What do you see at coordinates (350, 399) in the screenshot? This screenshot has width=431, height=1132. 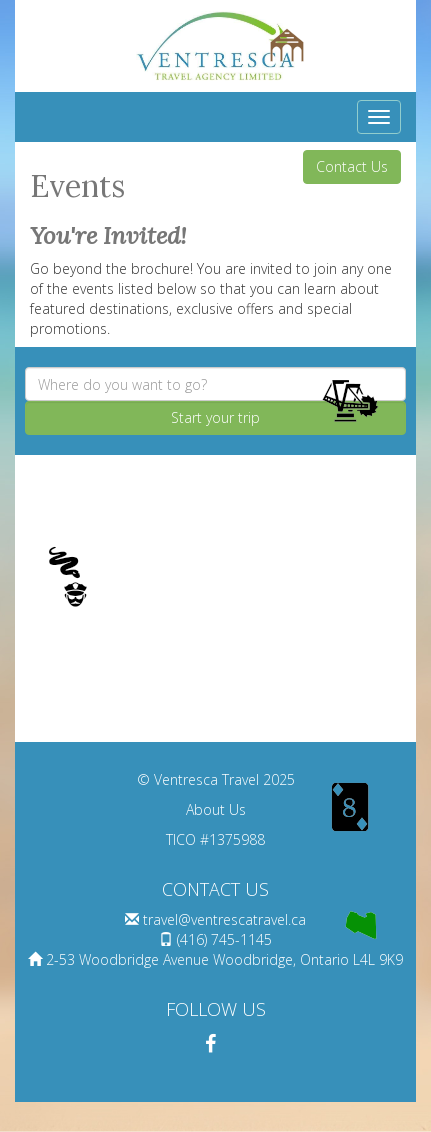 I see `bucket wheel excavator machinery icon` at bounding box center [350, 399].